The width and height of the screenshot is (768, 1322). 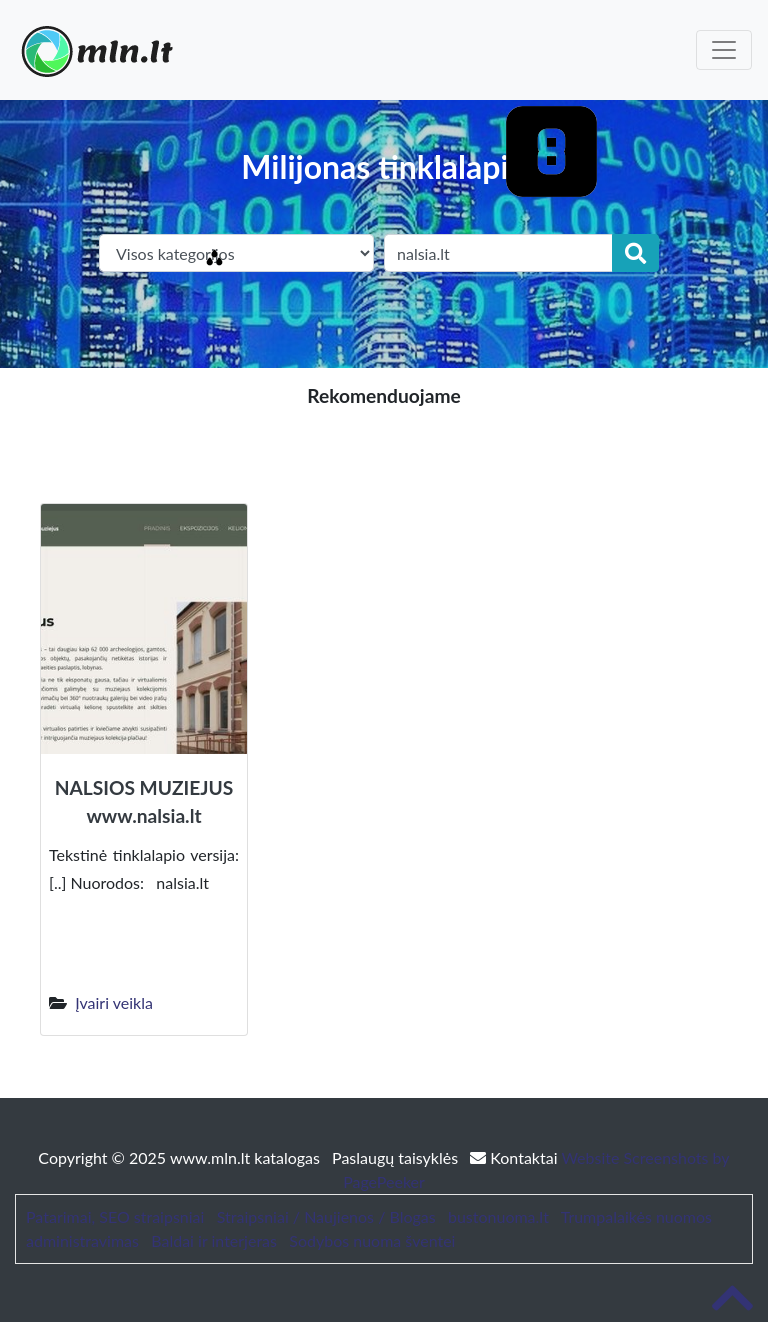 I want to click on adjust humidity or moisture settings, so click(x=214, y=257).